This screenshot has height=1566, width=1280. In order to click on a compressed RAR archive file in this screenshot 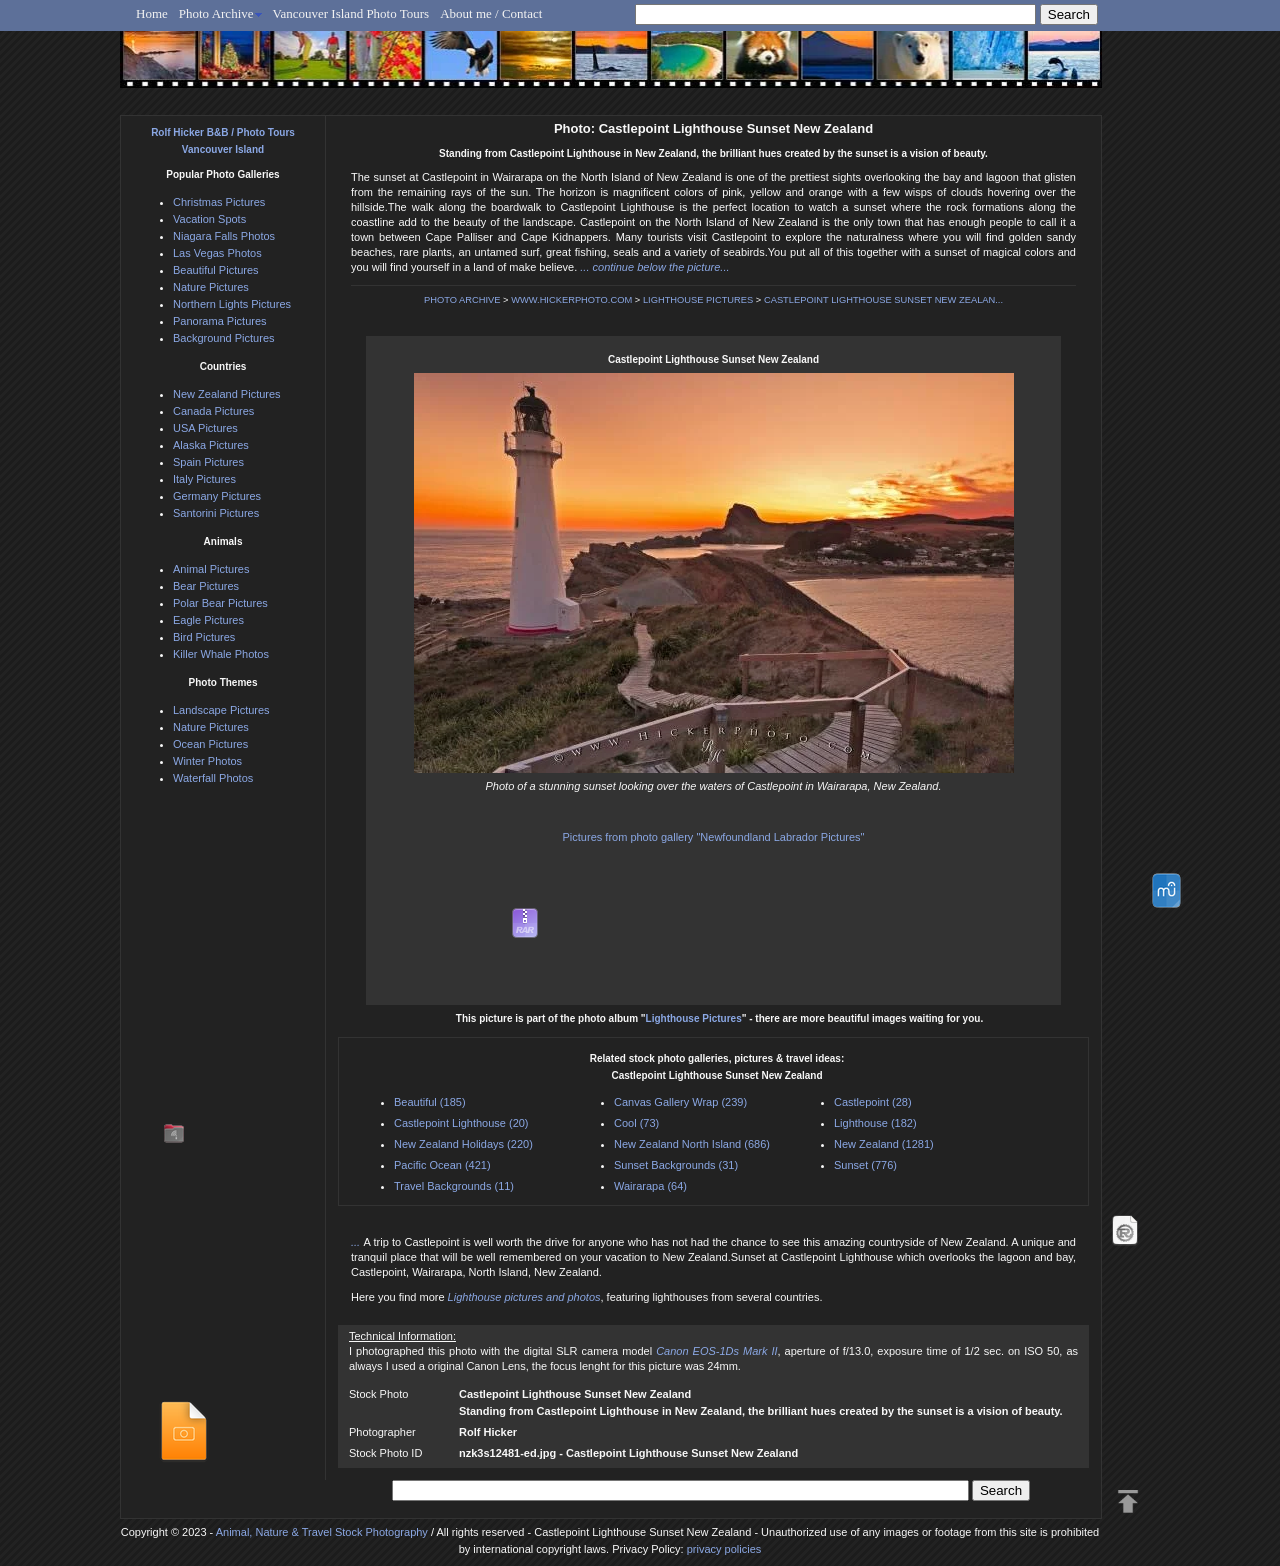, I will do `click(525, 923)`.